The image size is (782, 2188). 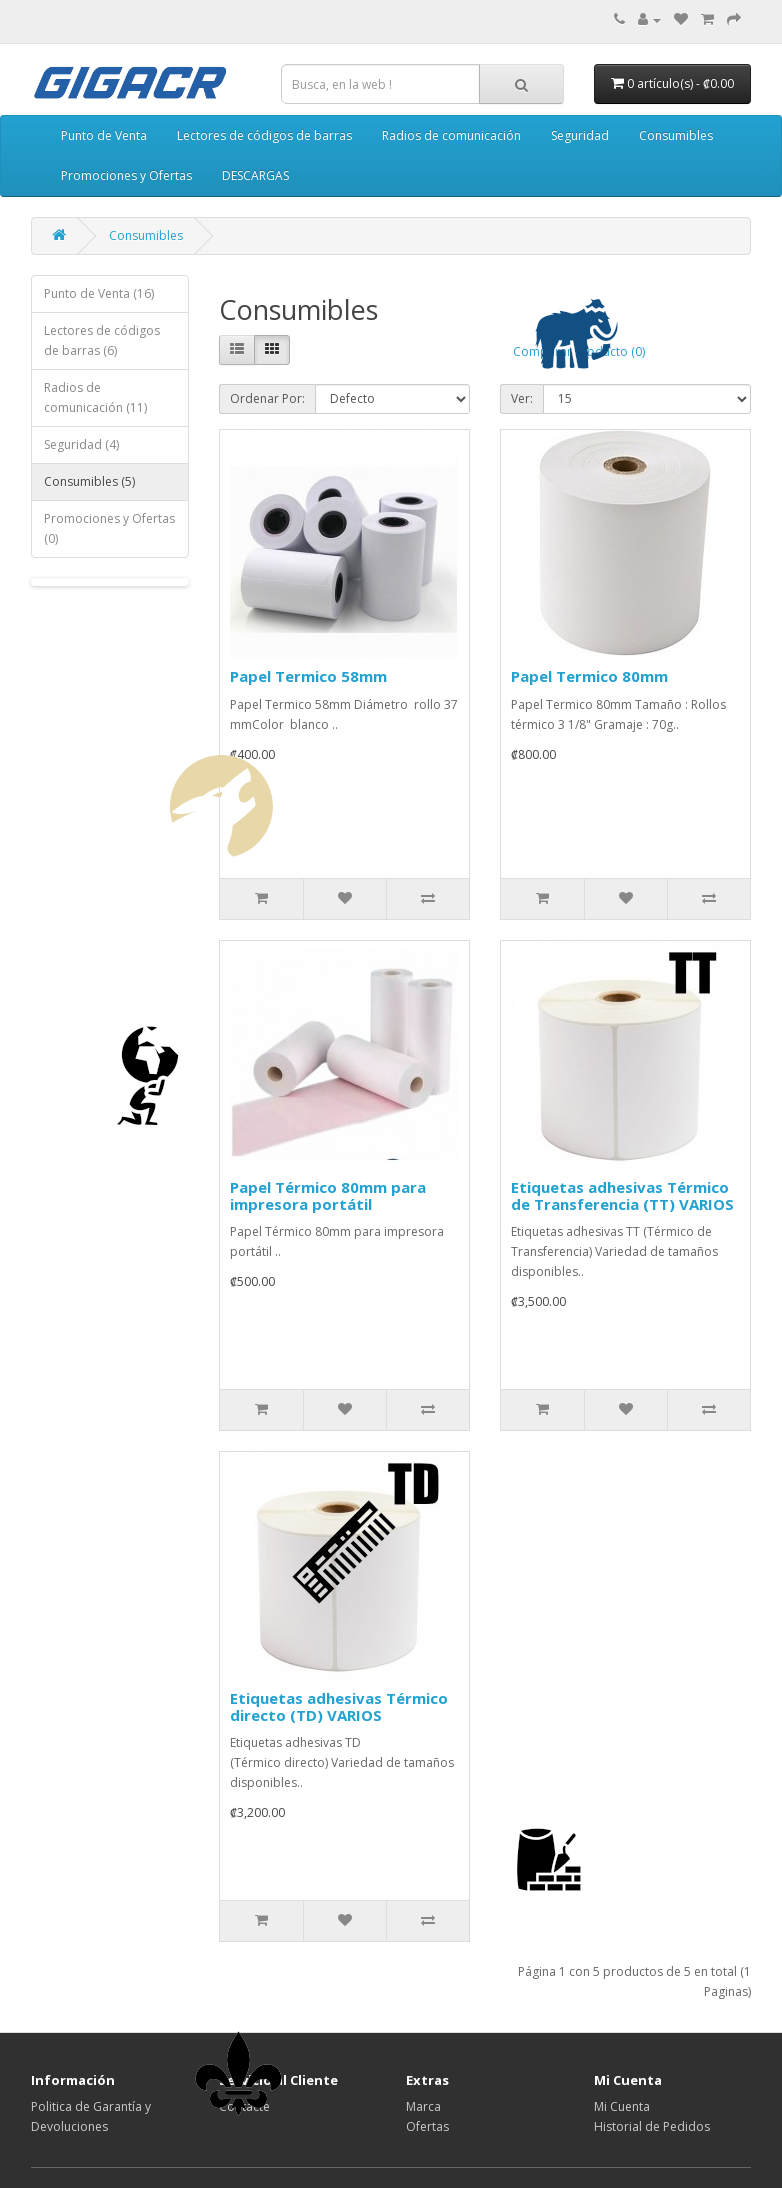 What do you see at coordinates (238, 2073) in the screenshot?
I see `decorative emblem representing French or royal heritage` at bounding box center [238, 2073].